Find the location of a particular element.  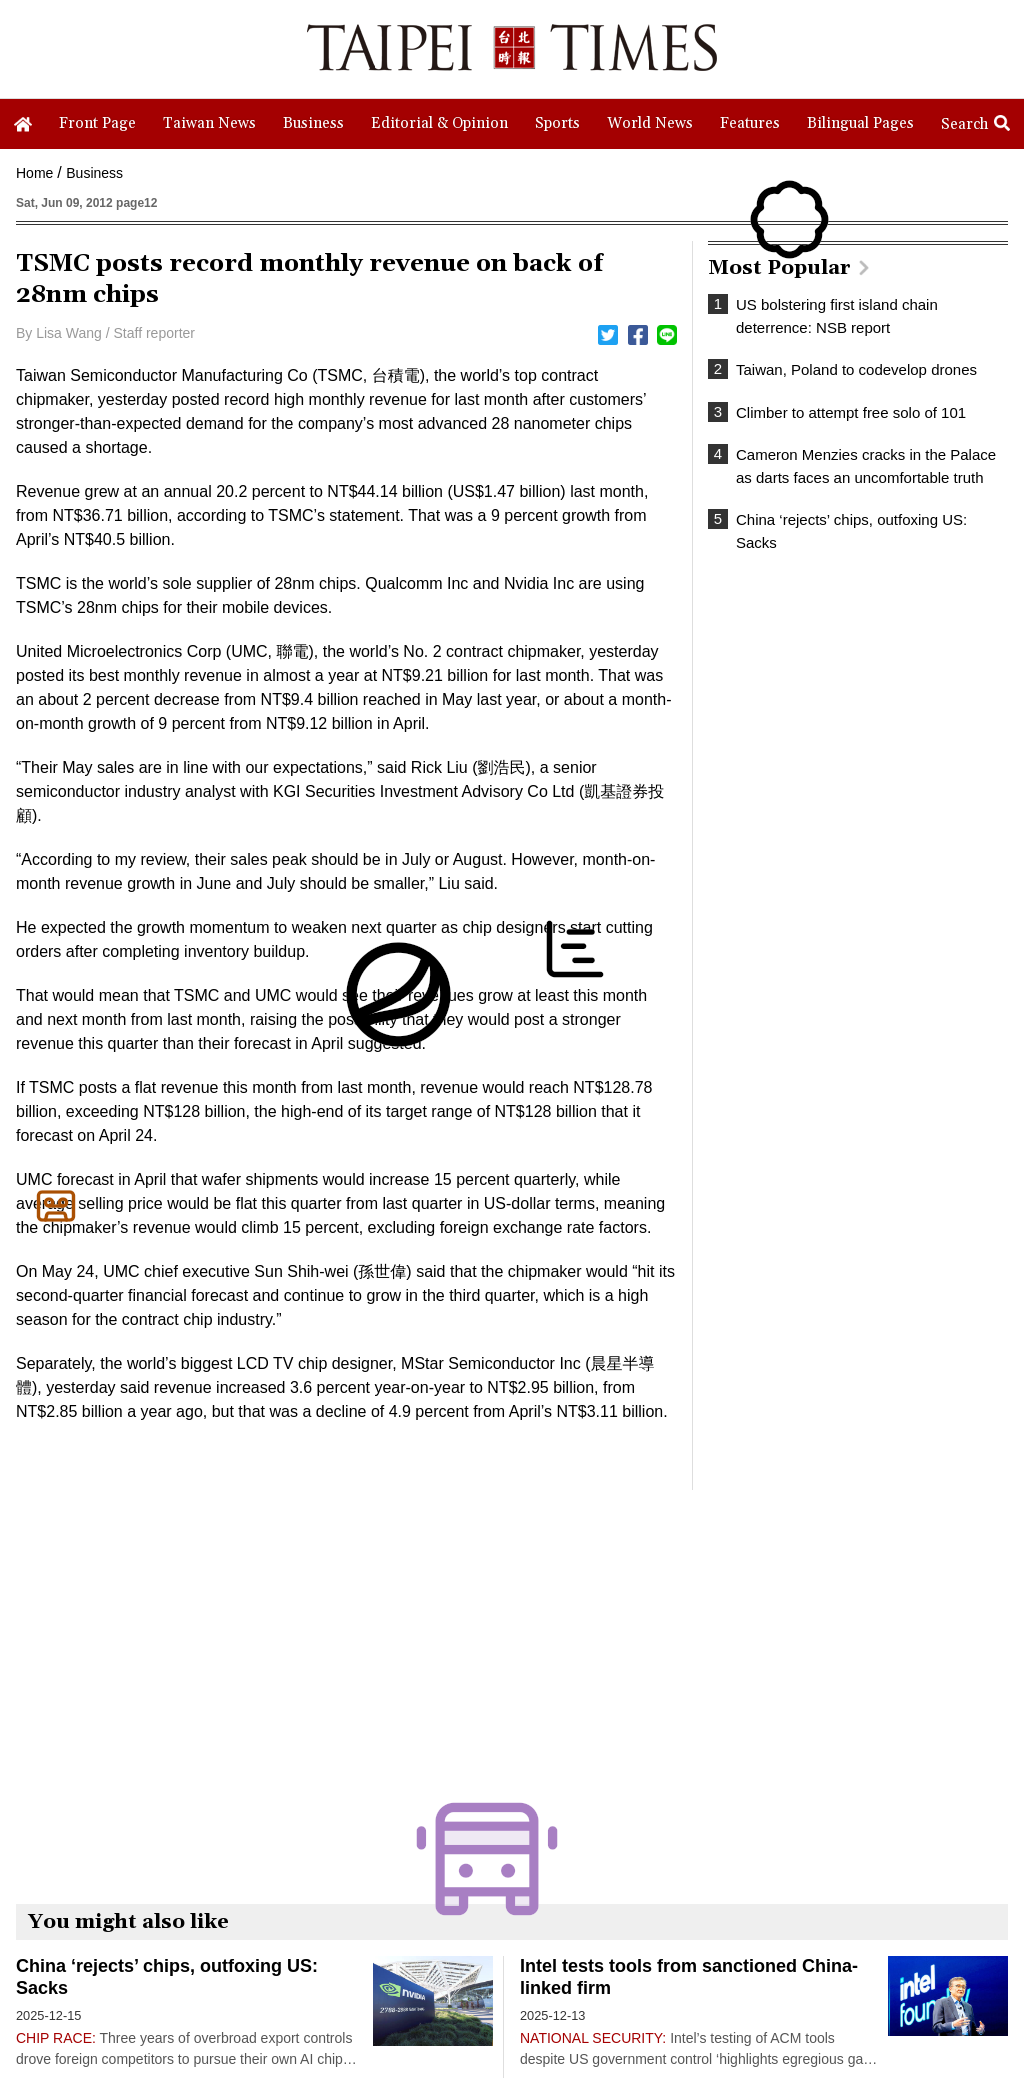

view project timeline or schedule is located at coordinates (575, 949).